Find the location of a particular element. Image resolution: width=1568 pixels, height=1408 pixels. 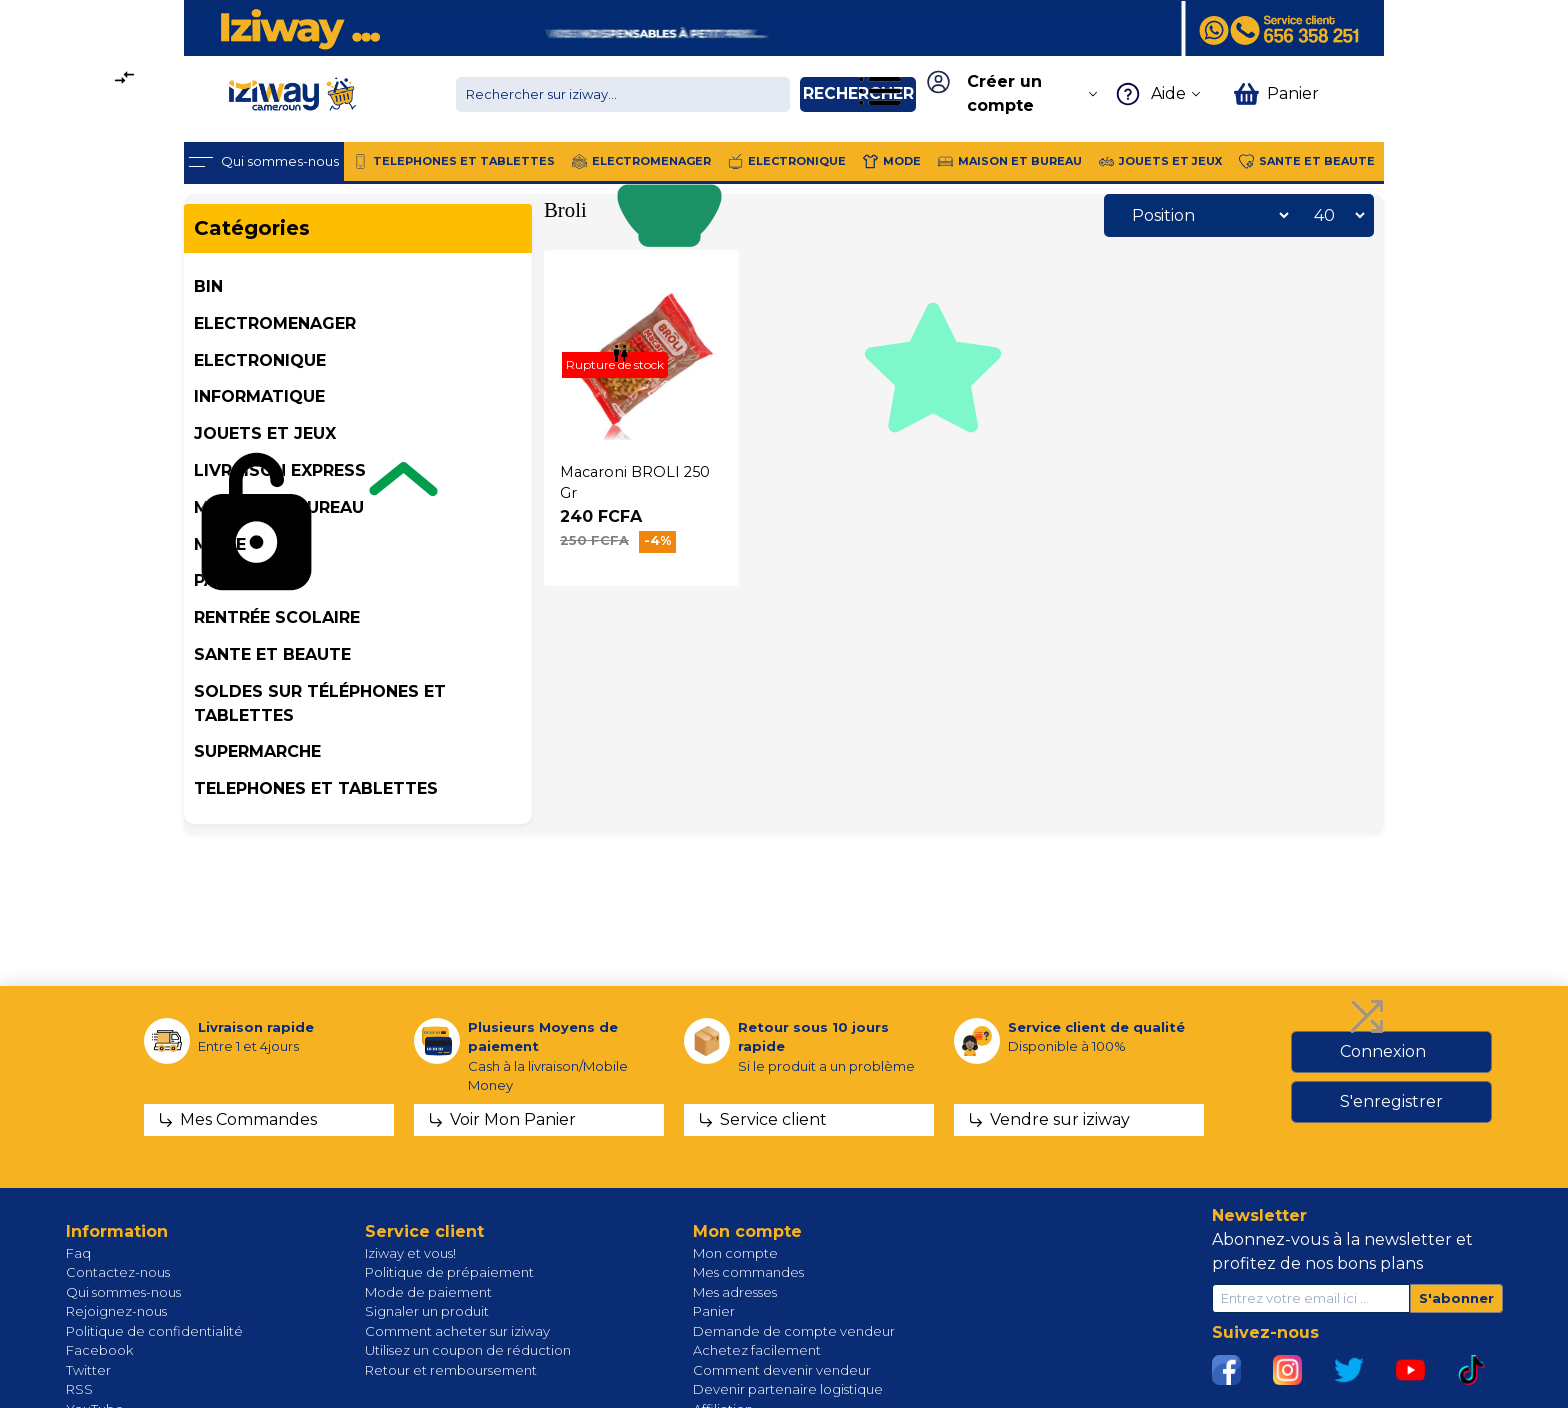

view items in a list format is located at coordinates (880, 91).